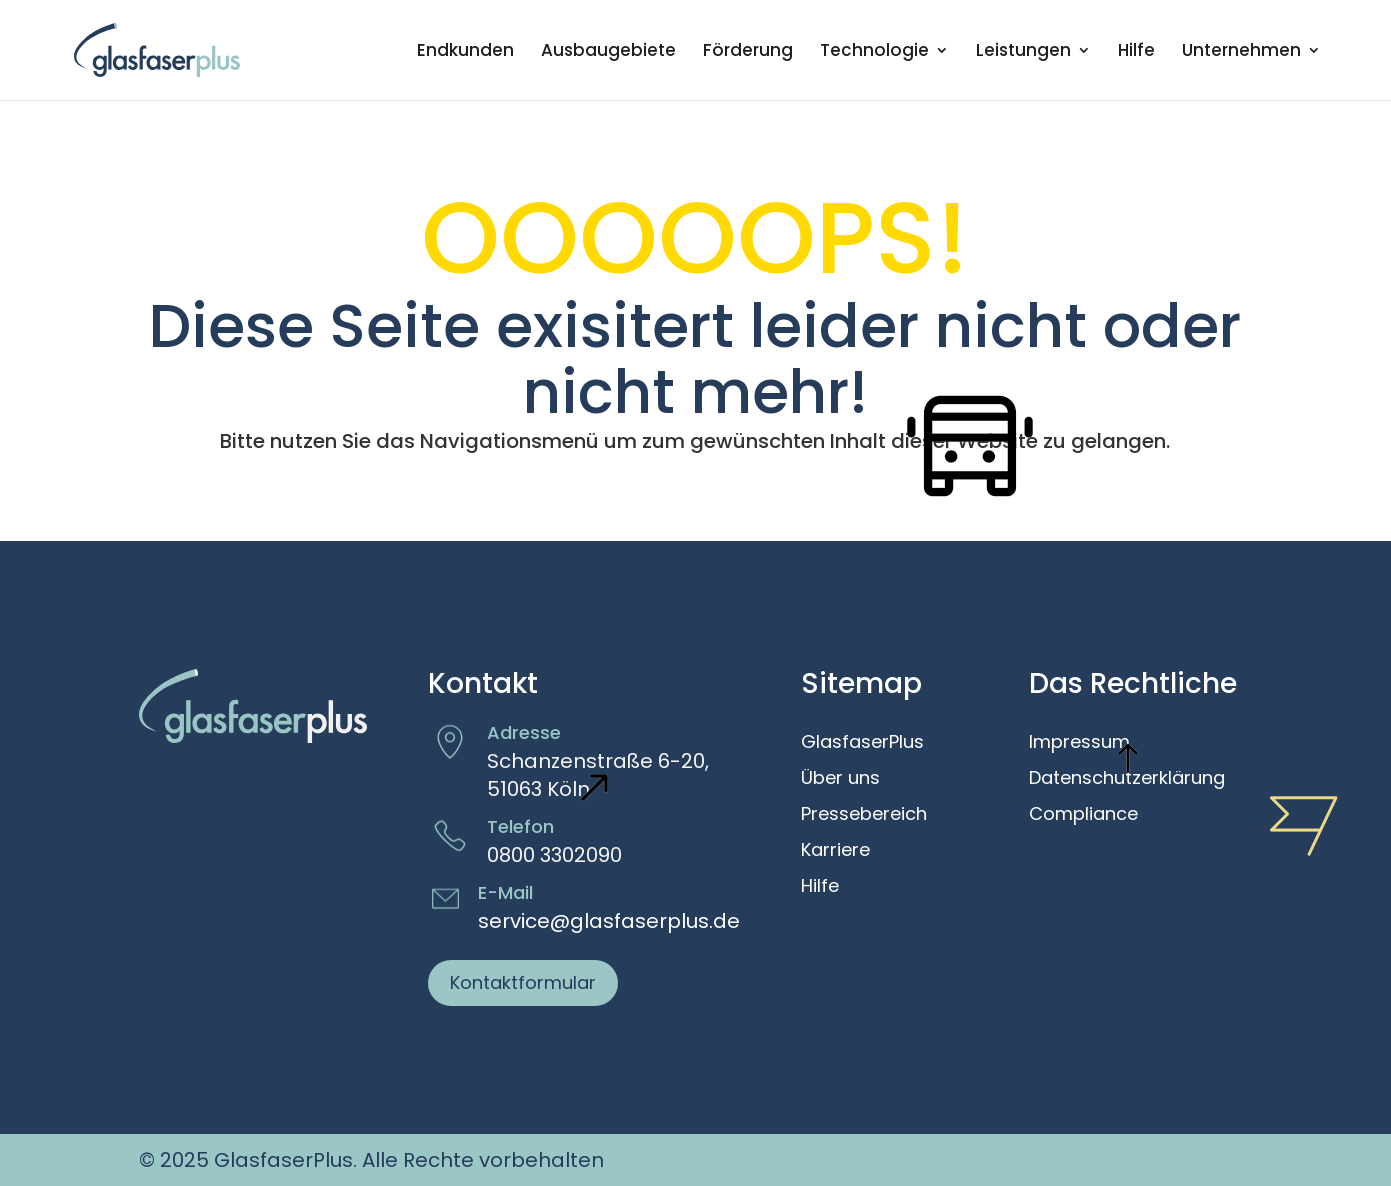  I want to click on view public transit options, so click(970, 446).